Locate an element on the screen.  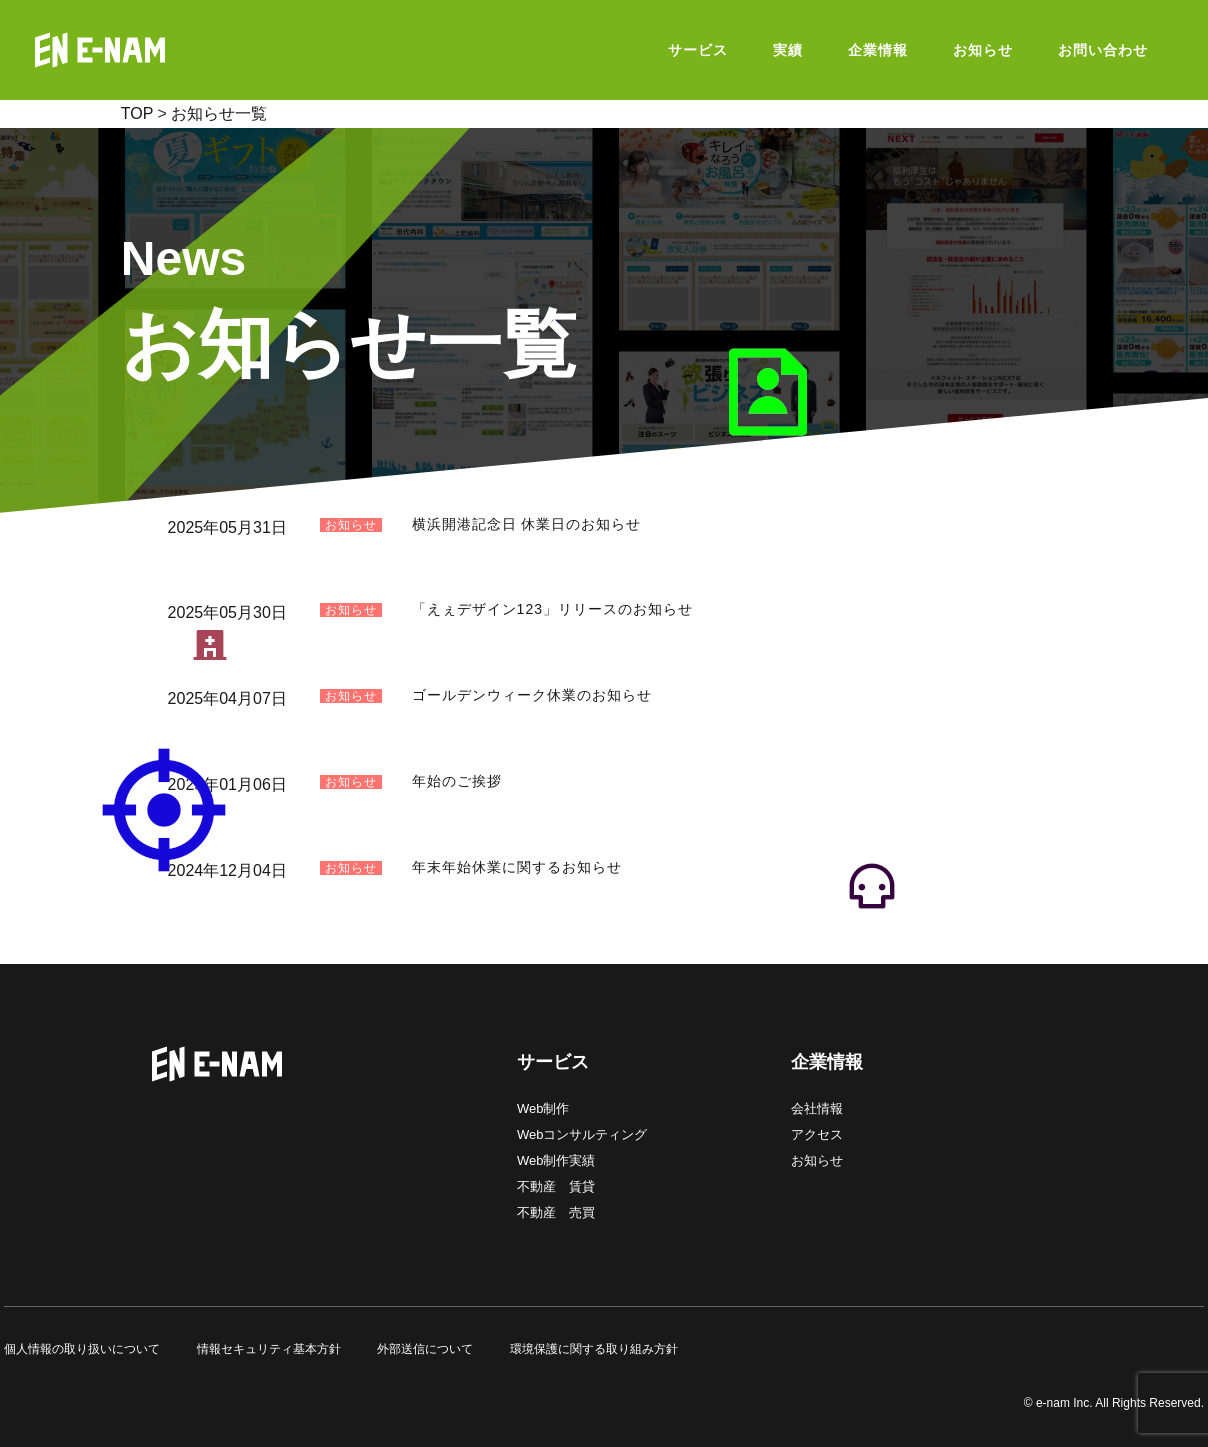
view user profile document is located at coordinates (768, 392).